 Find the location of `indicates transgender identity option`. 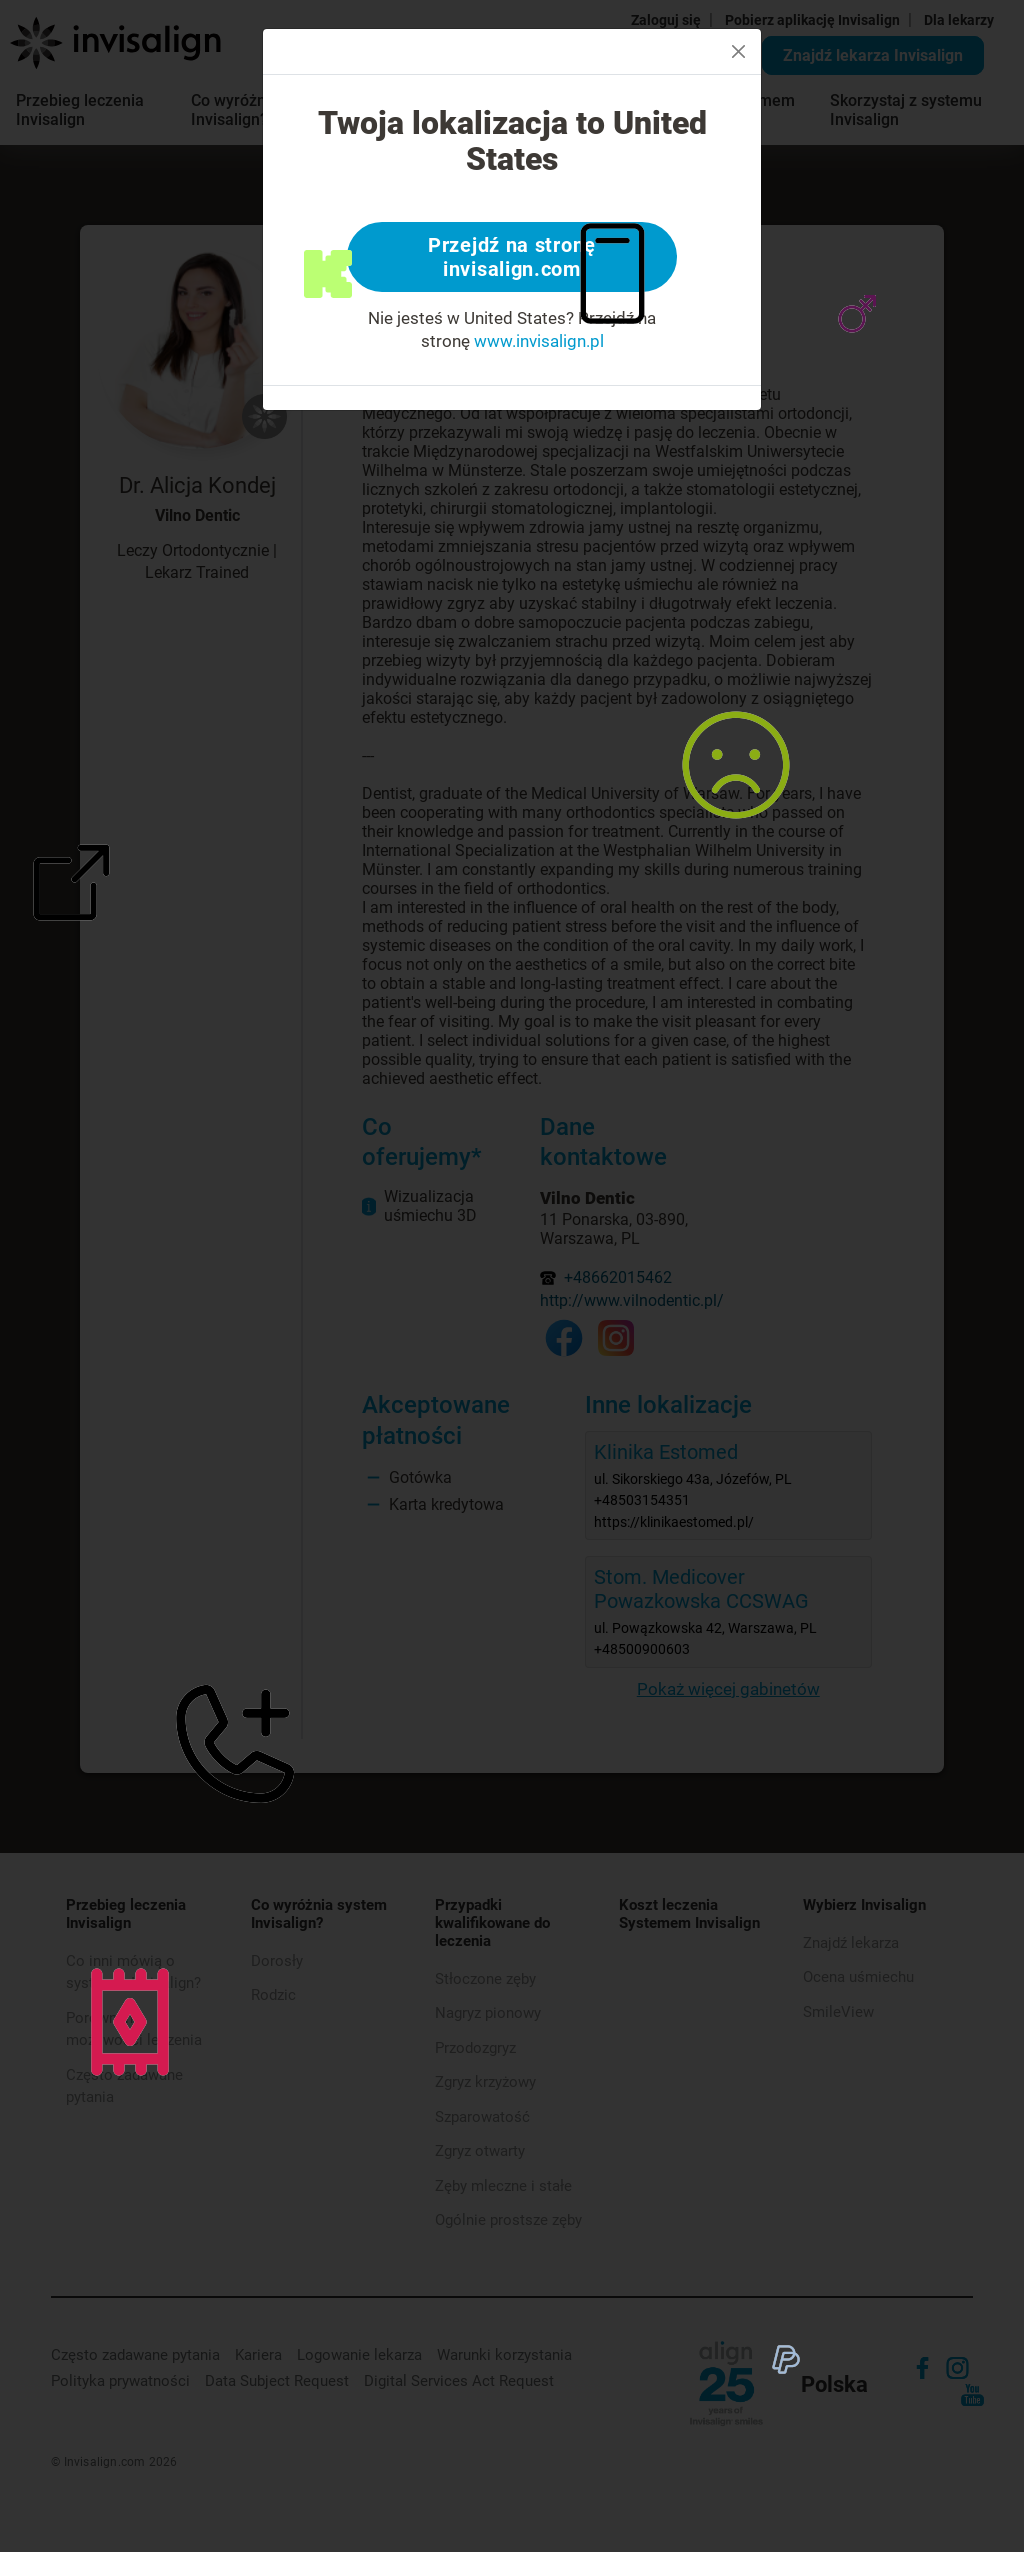

indicates transgender identity option is located at coordinates (858, 313).